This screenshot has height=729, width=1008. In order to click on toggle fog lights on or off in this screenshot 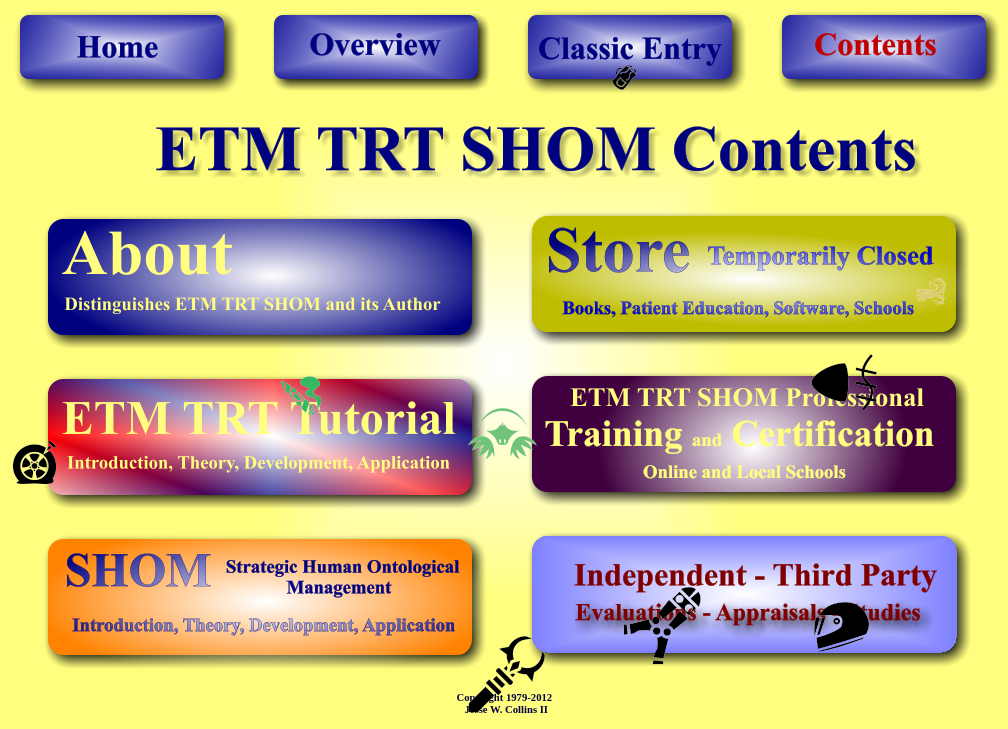, I will do `click(844, 382)`.